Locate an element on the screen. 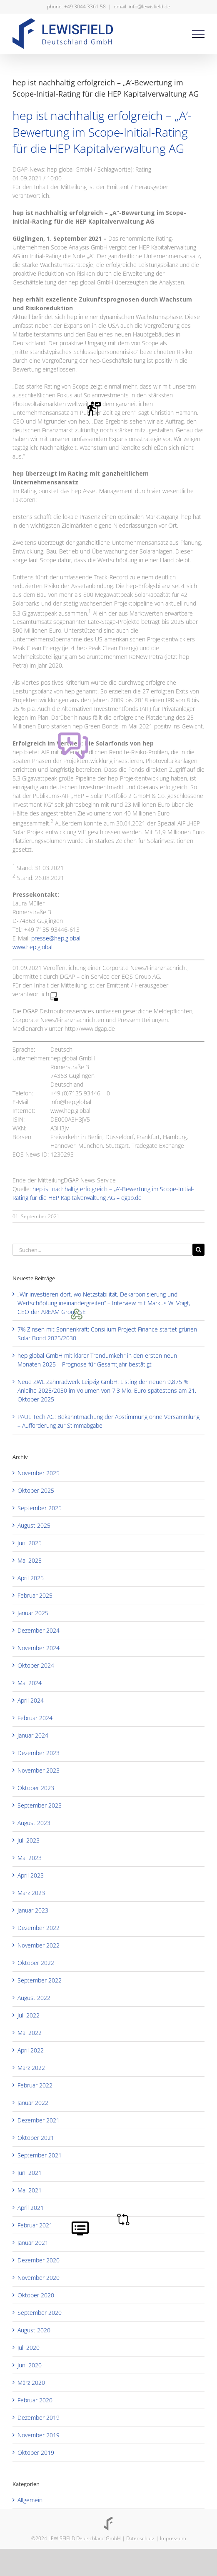 The image size is (217, 2576). access DVR or recorded content is located at coordinates (80, 2228).